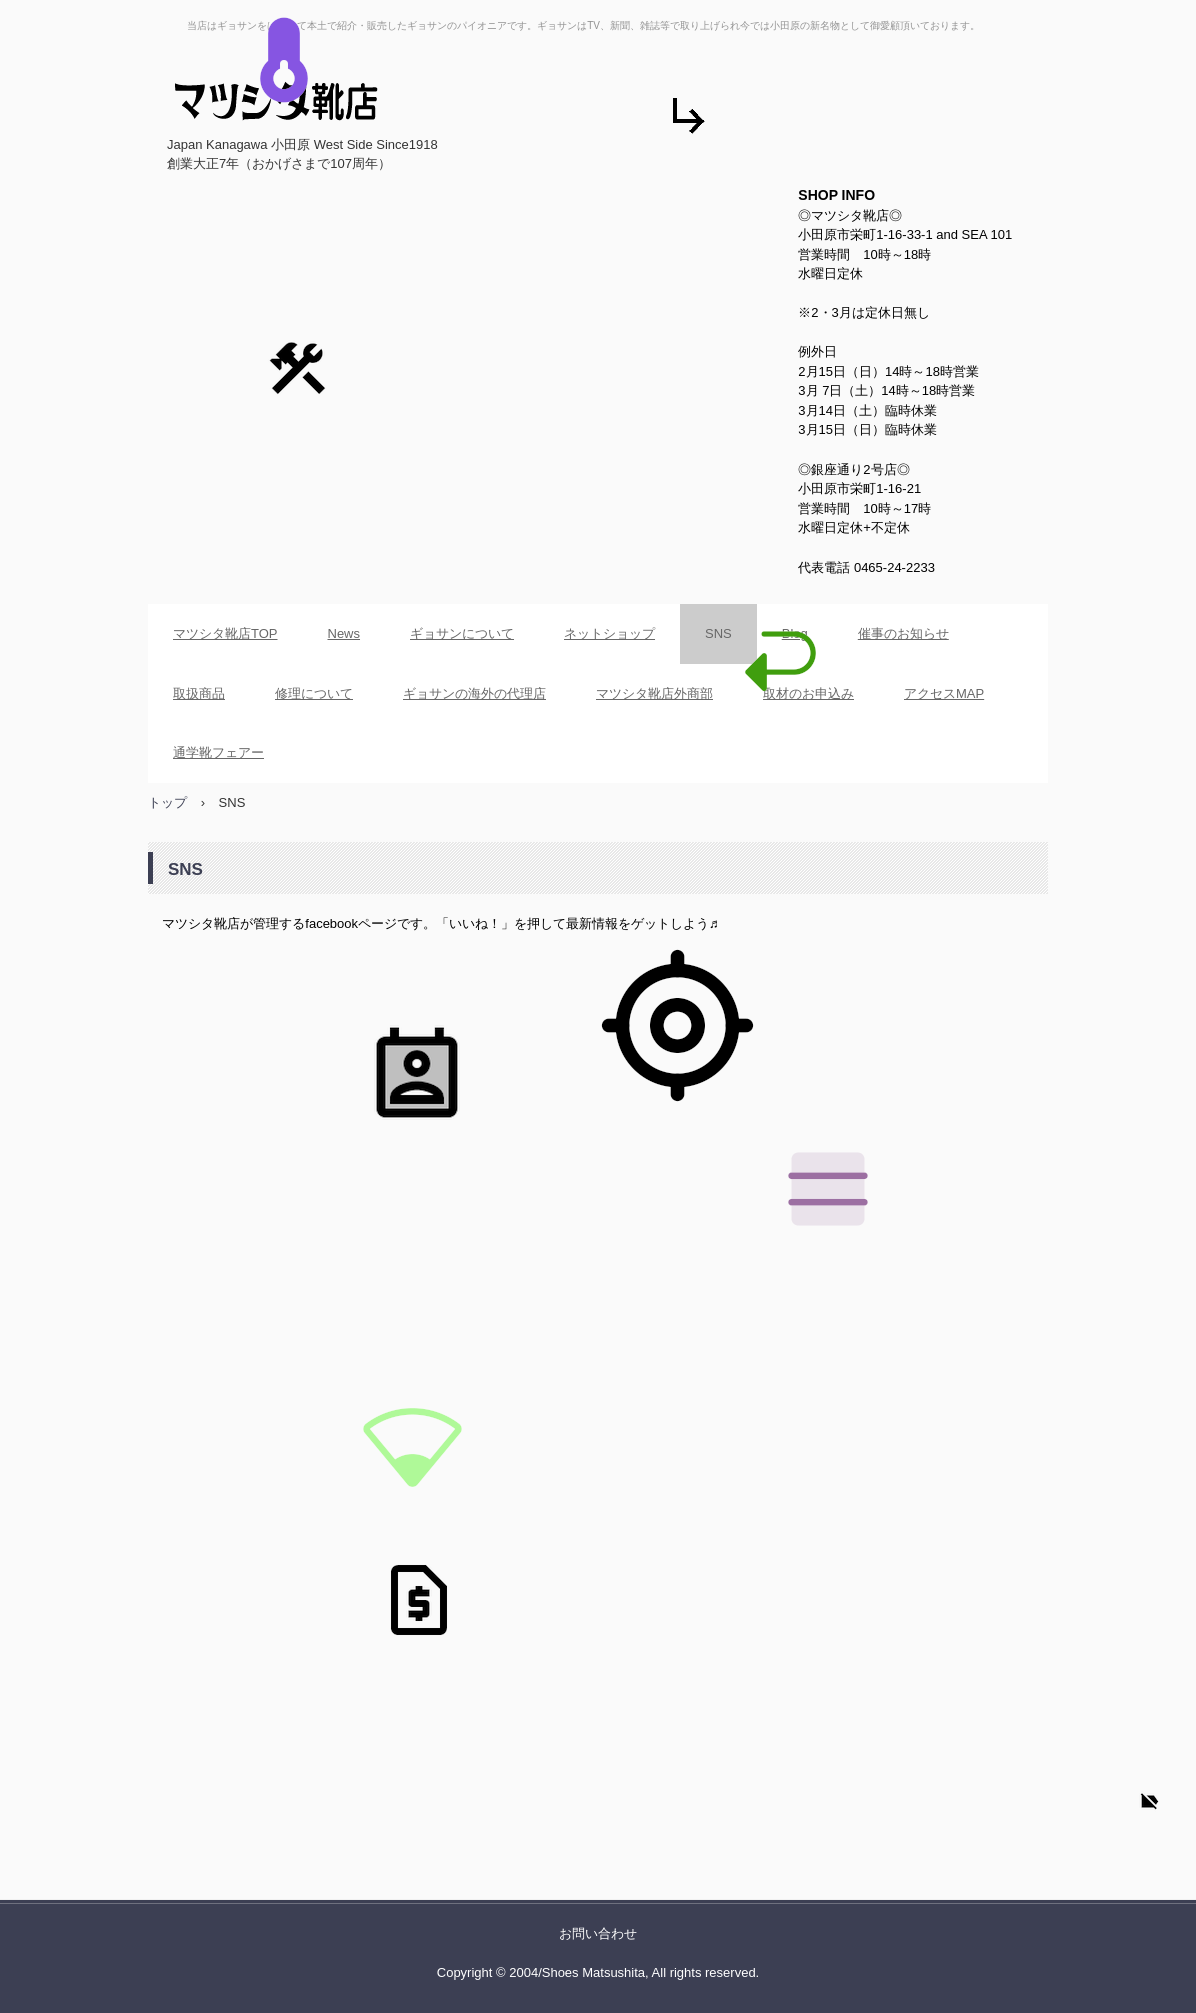  Describe the element at coordinates (419, 1600) in the screenshot. I see `view invoice or billing document` at that location.